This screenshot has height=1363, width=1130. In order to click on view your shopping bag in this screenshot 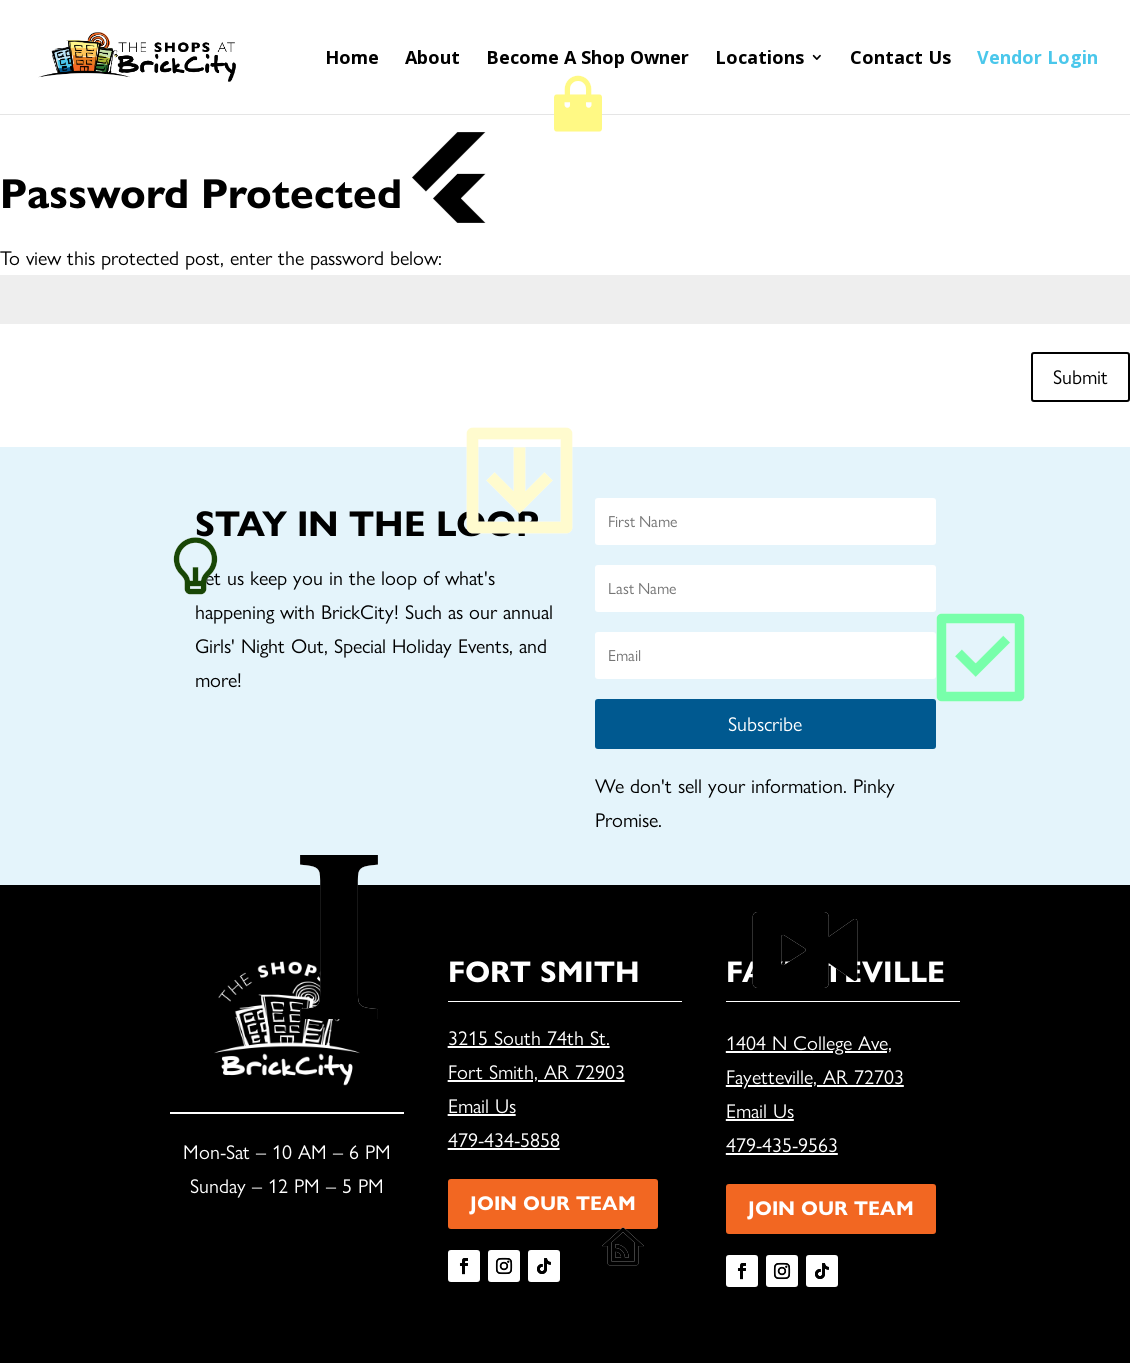, I will do `click(578, 105)`.